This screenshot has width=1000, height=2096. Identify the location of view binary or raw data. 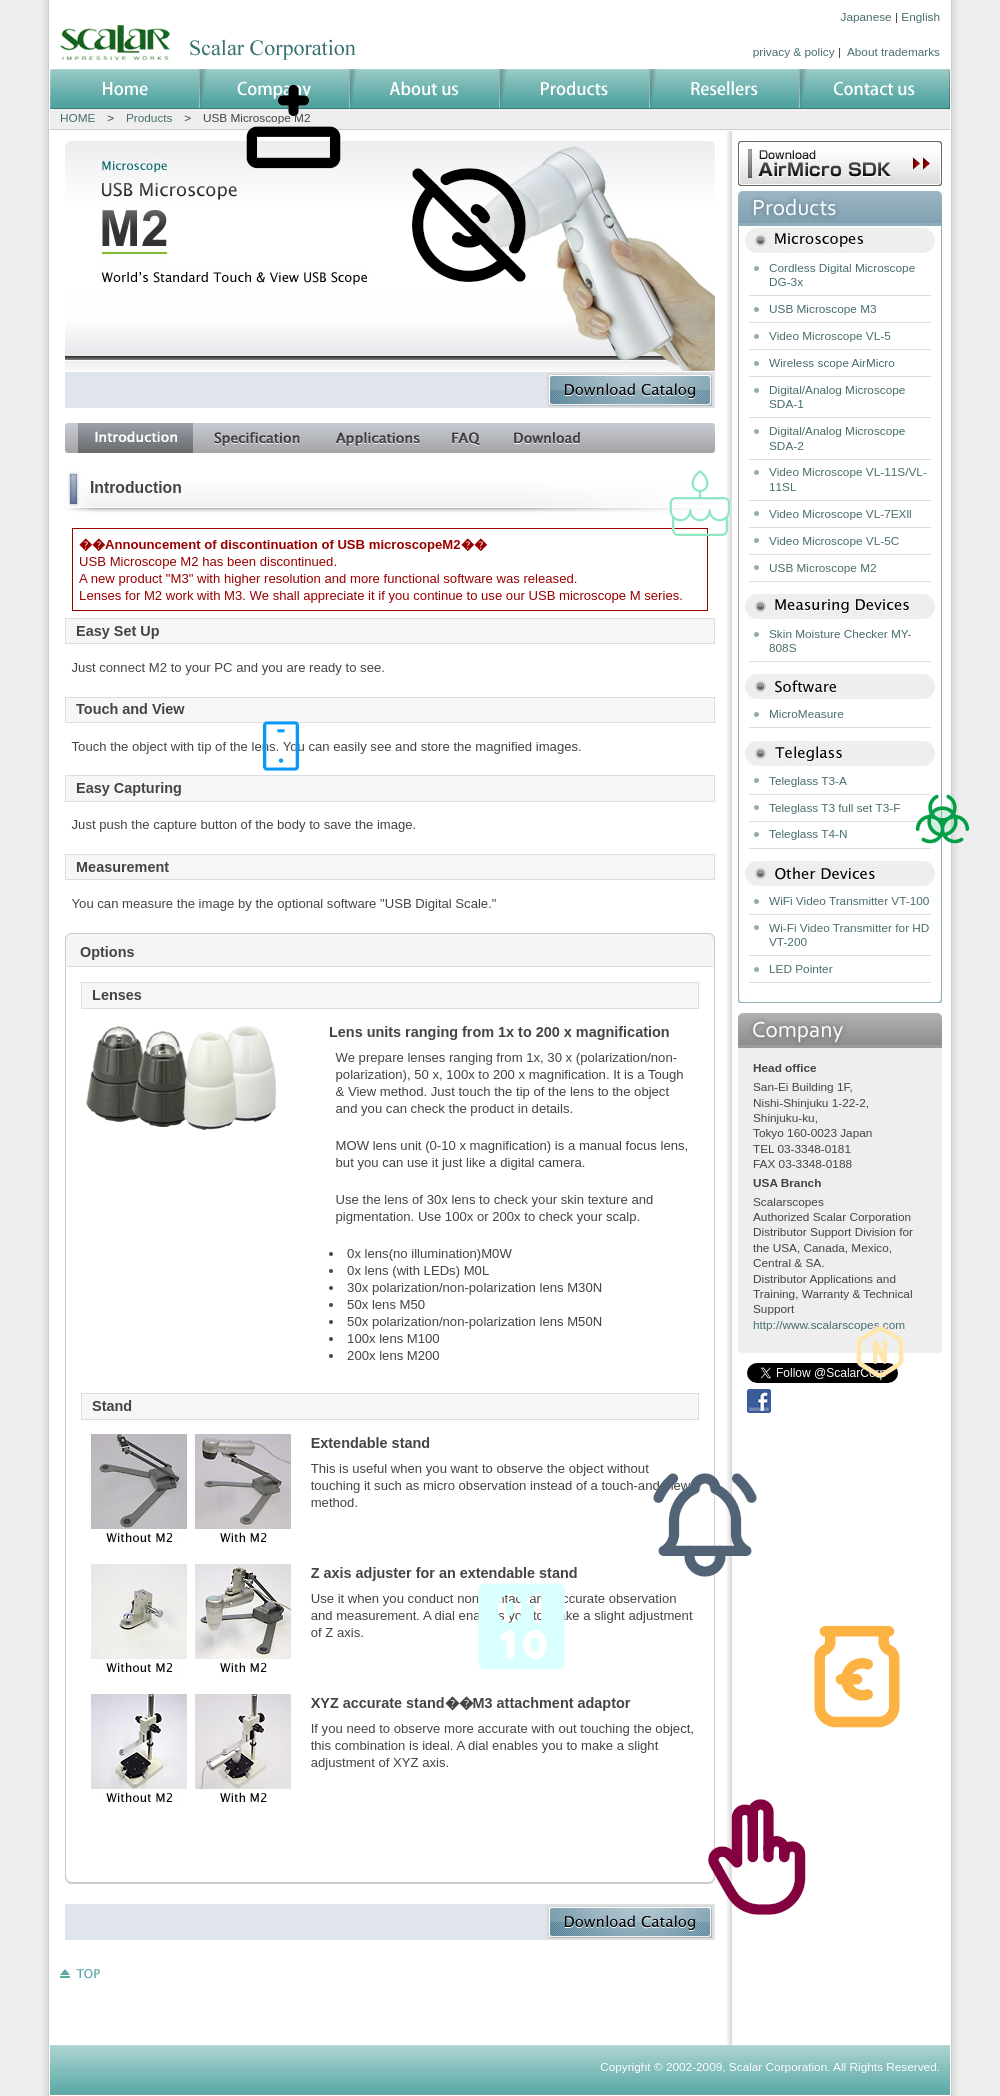
(521, 1626).